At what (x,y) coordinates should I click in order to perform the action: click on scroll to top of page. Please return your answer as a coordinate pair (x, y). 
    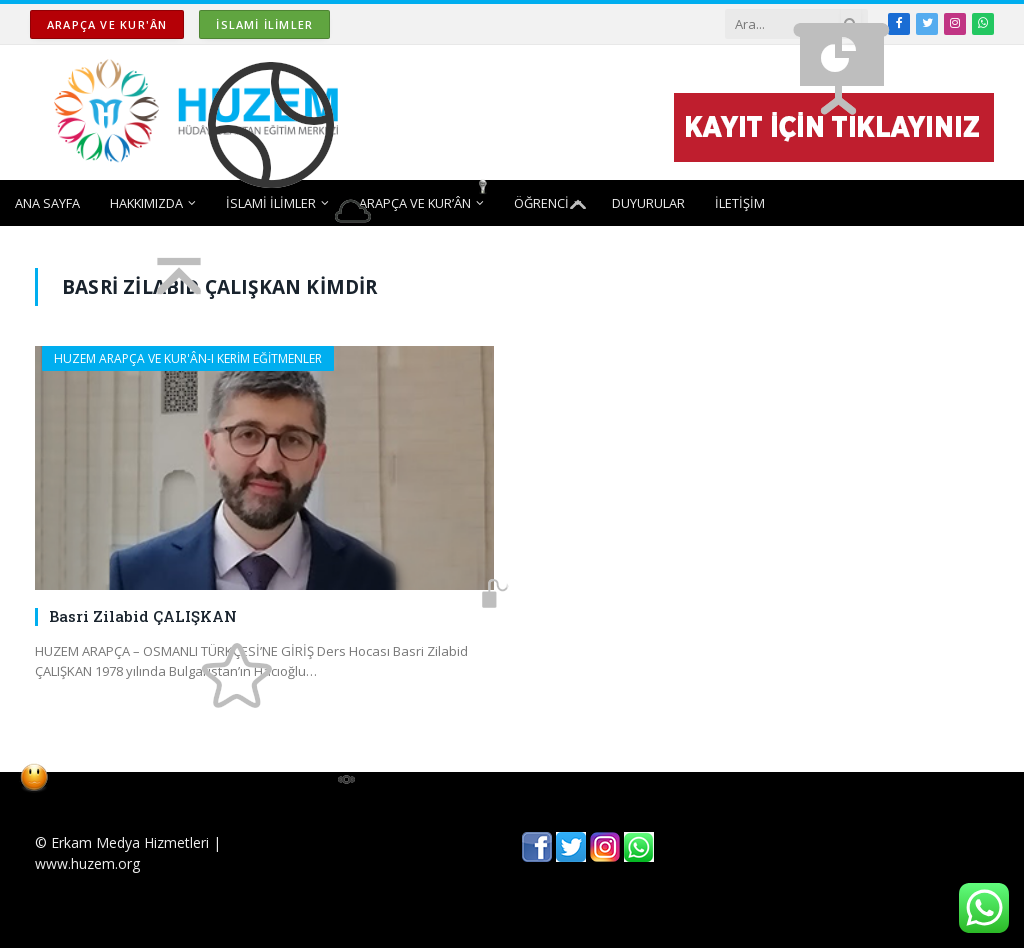
    Looking at the image, I should click on (179, 276).